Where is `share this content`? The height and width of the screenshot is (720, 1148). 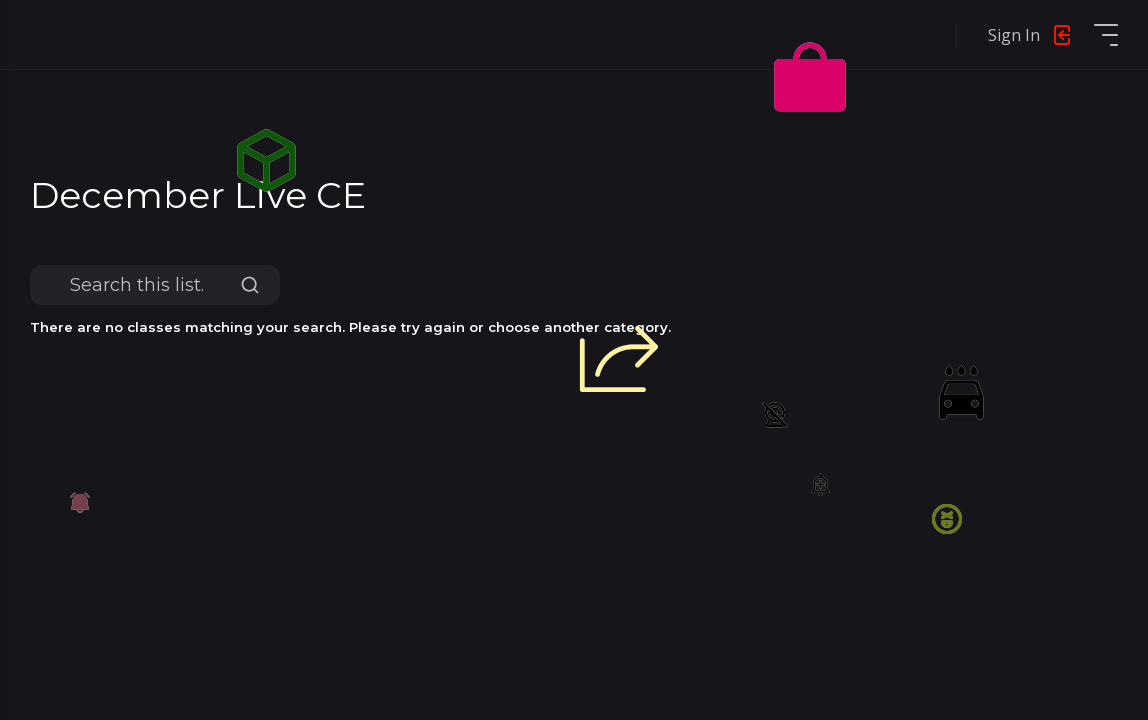 share this content is located at coordinates (619, 356).